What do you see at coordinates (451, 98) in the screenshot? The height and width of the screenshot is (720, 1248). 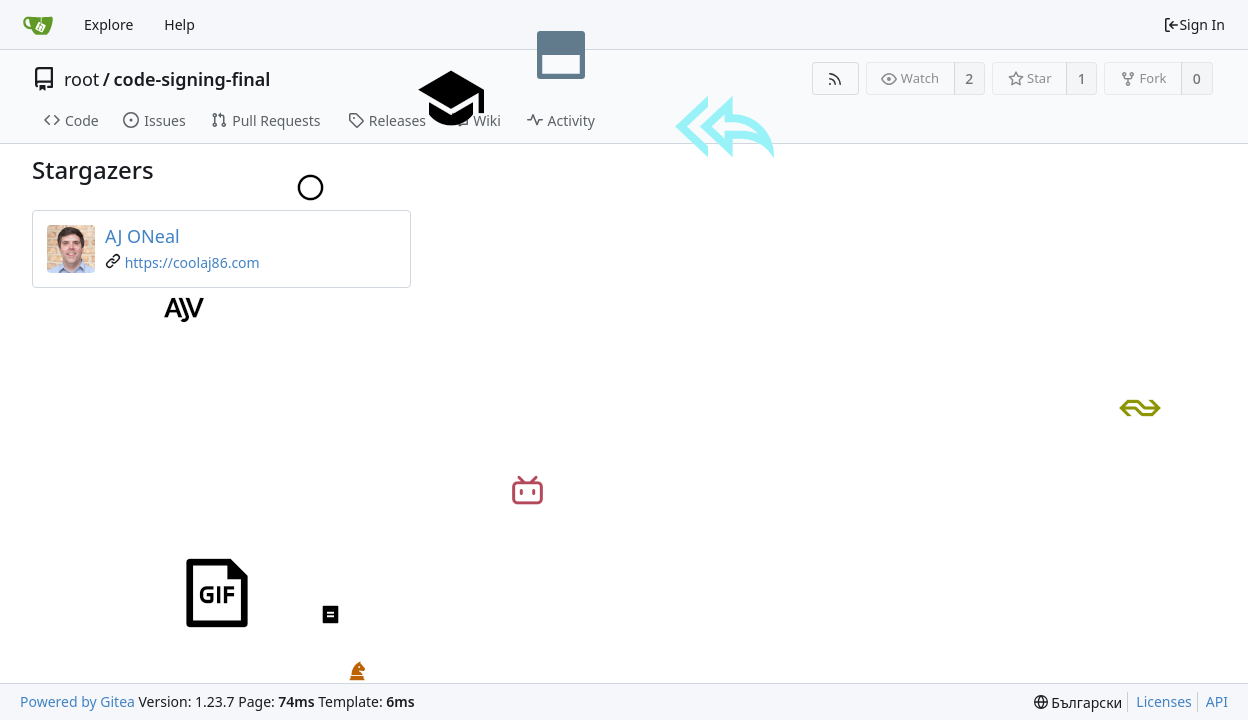 I see `access educational content or courses` at bounding box center [451, 98].